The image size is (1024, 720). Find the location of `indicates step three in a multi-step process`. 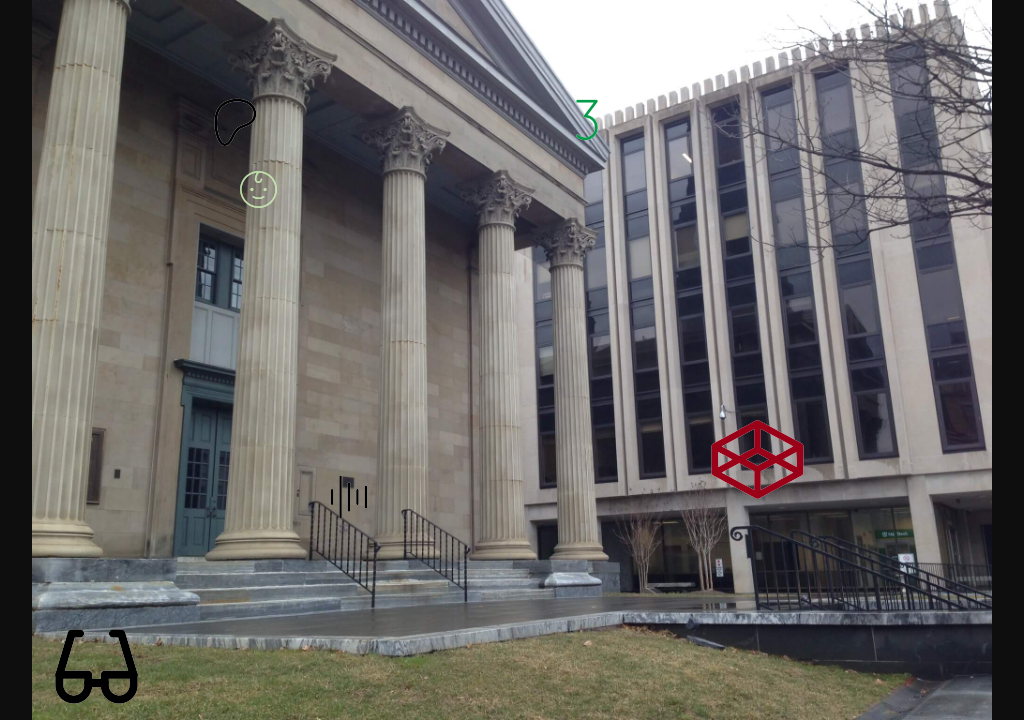

indicates step three in a multi-step process is located at coordinates (587, 120).